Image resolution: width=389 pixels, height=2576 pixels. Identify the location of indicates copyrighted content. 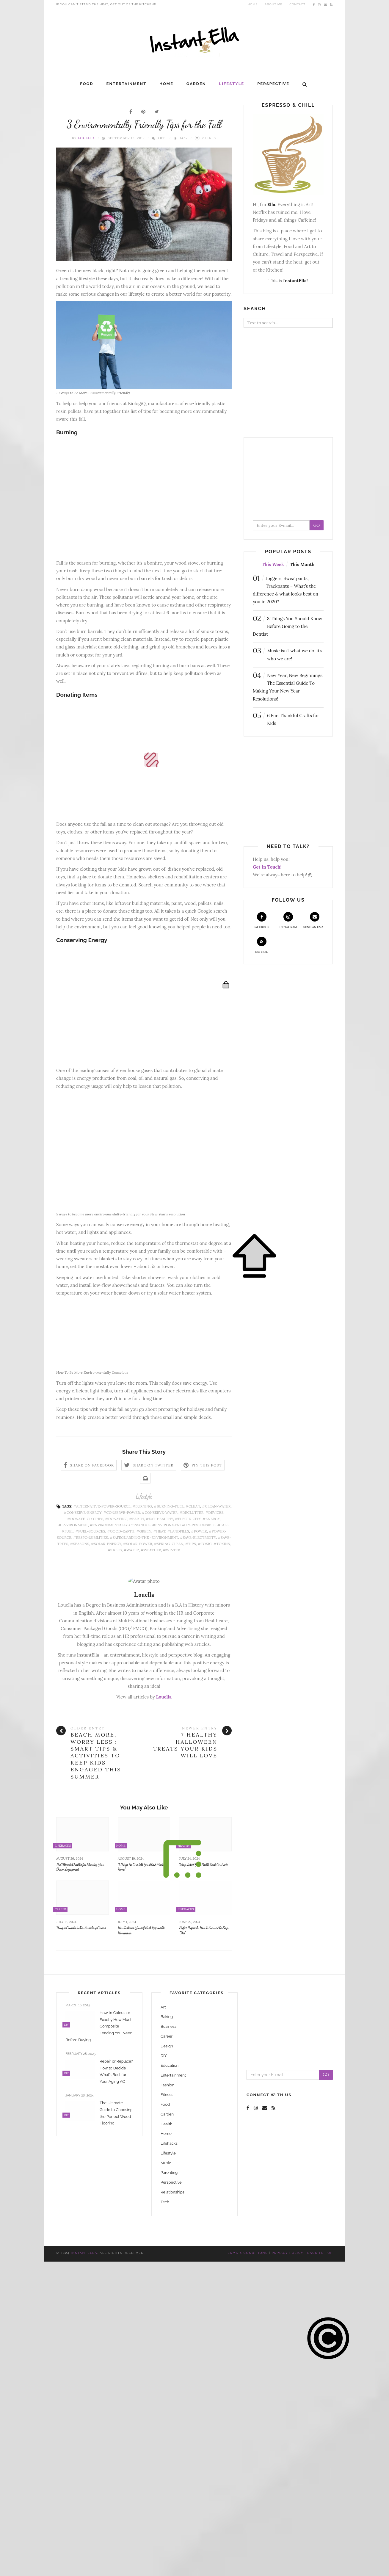
(328, 2338).